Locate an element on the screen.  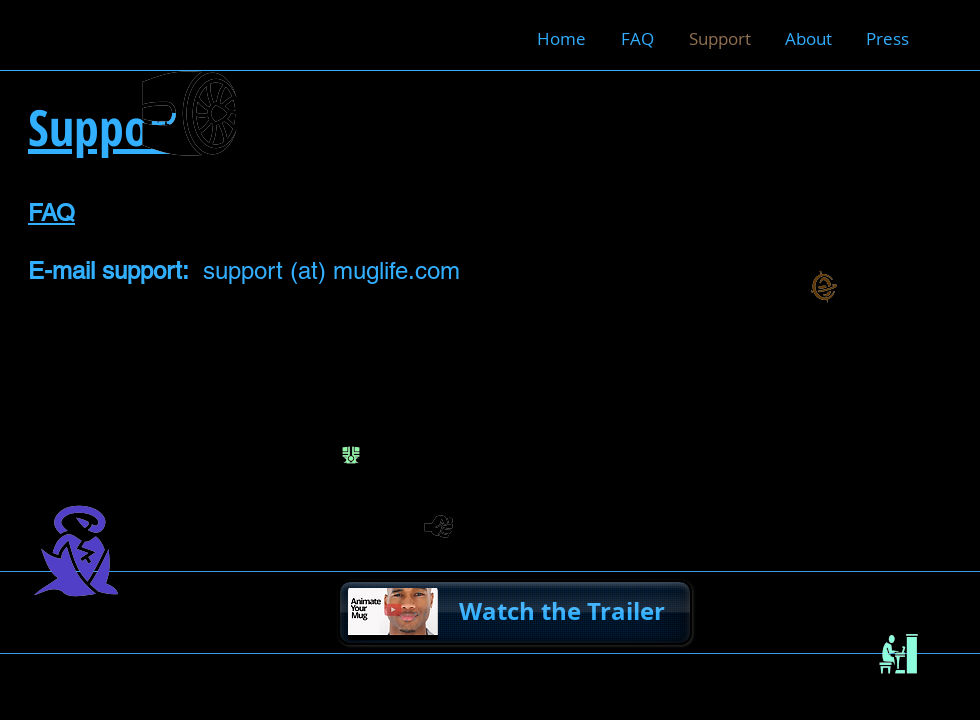
access turbine or engine controls is located at coordinates (189, 113).